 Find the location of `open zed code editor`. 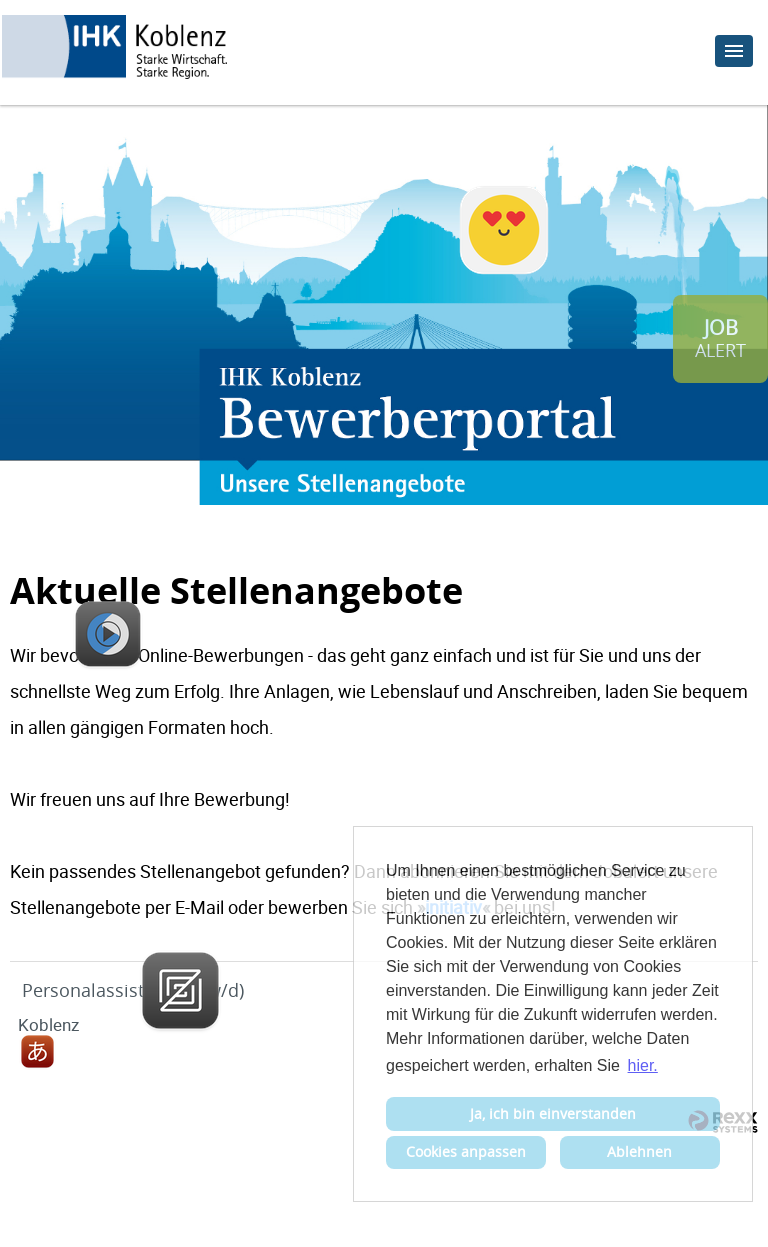

open zed code editor is located at coordinates (180, 990).